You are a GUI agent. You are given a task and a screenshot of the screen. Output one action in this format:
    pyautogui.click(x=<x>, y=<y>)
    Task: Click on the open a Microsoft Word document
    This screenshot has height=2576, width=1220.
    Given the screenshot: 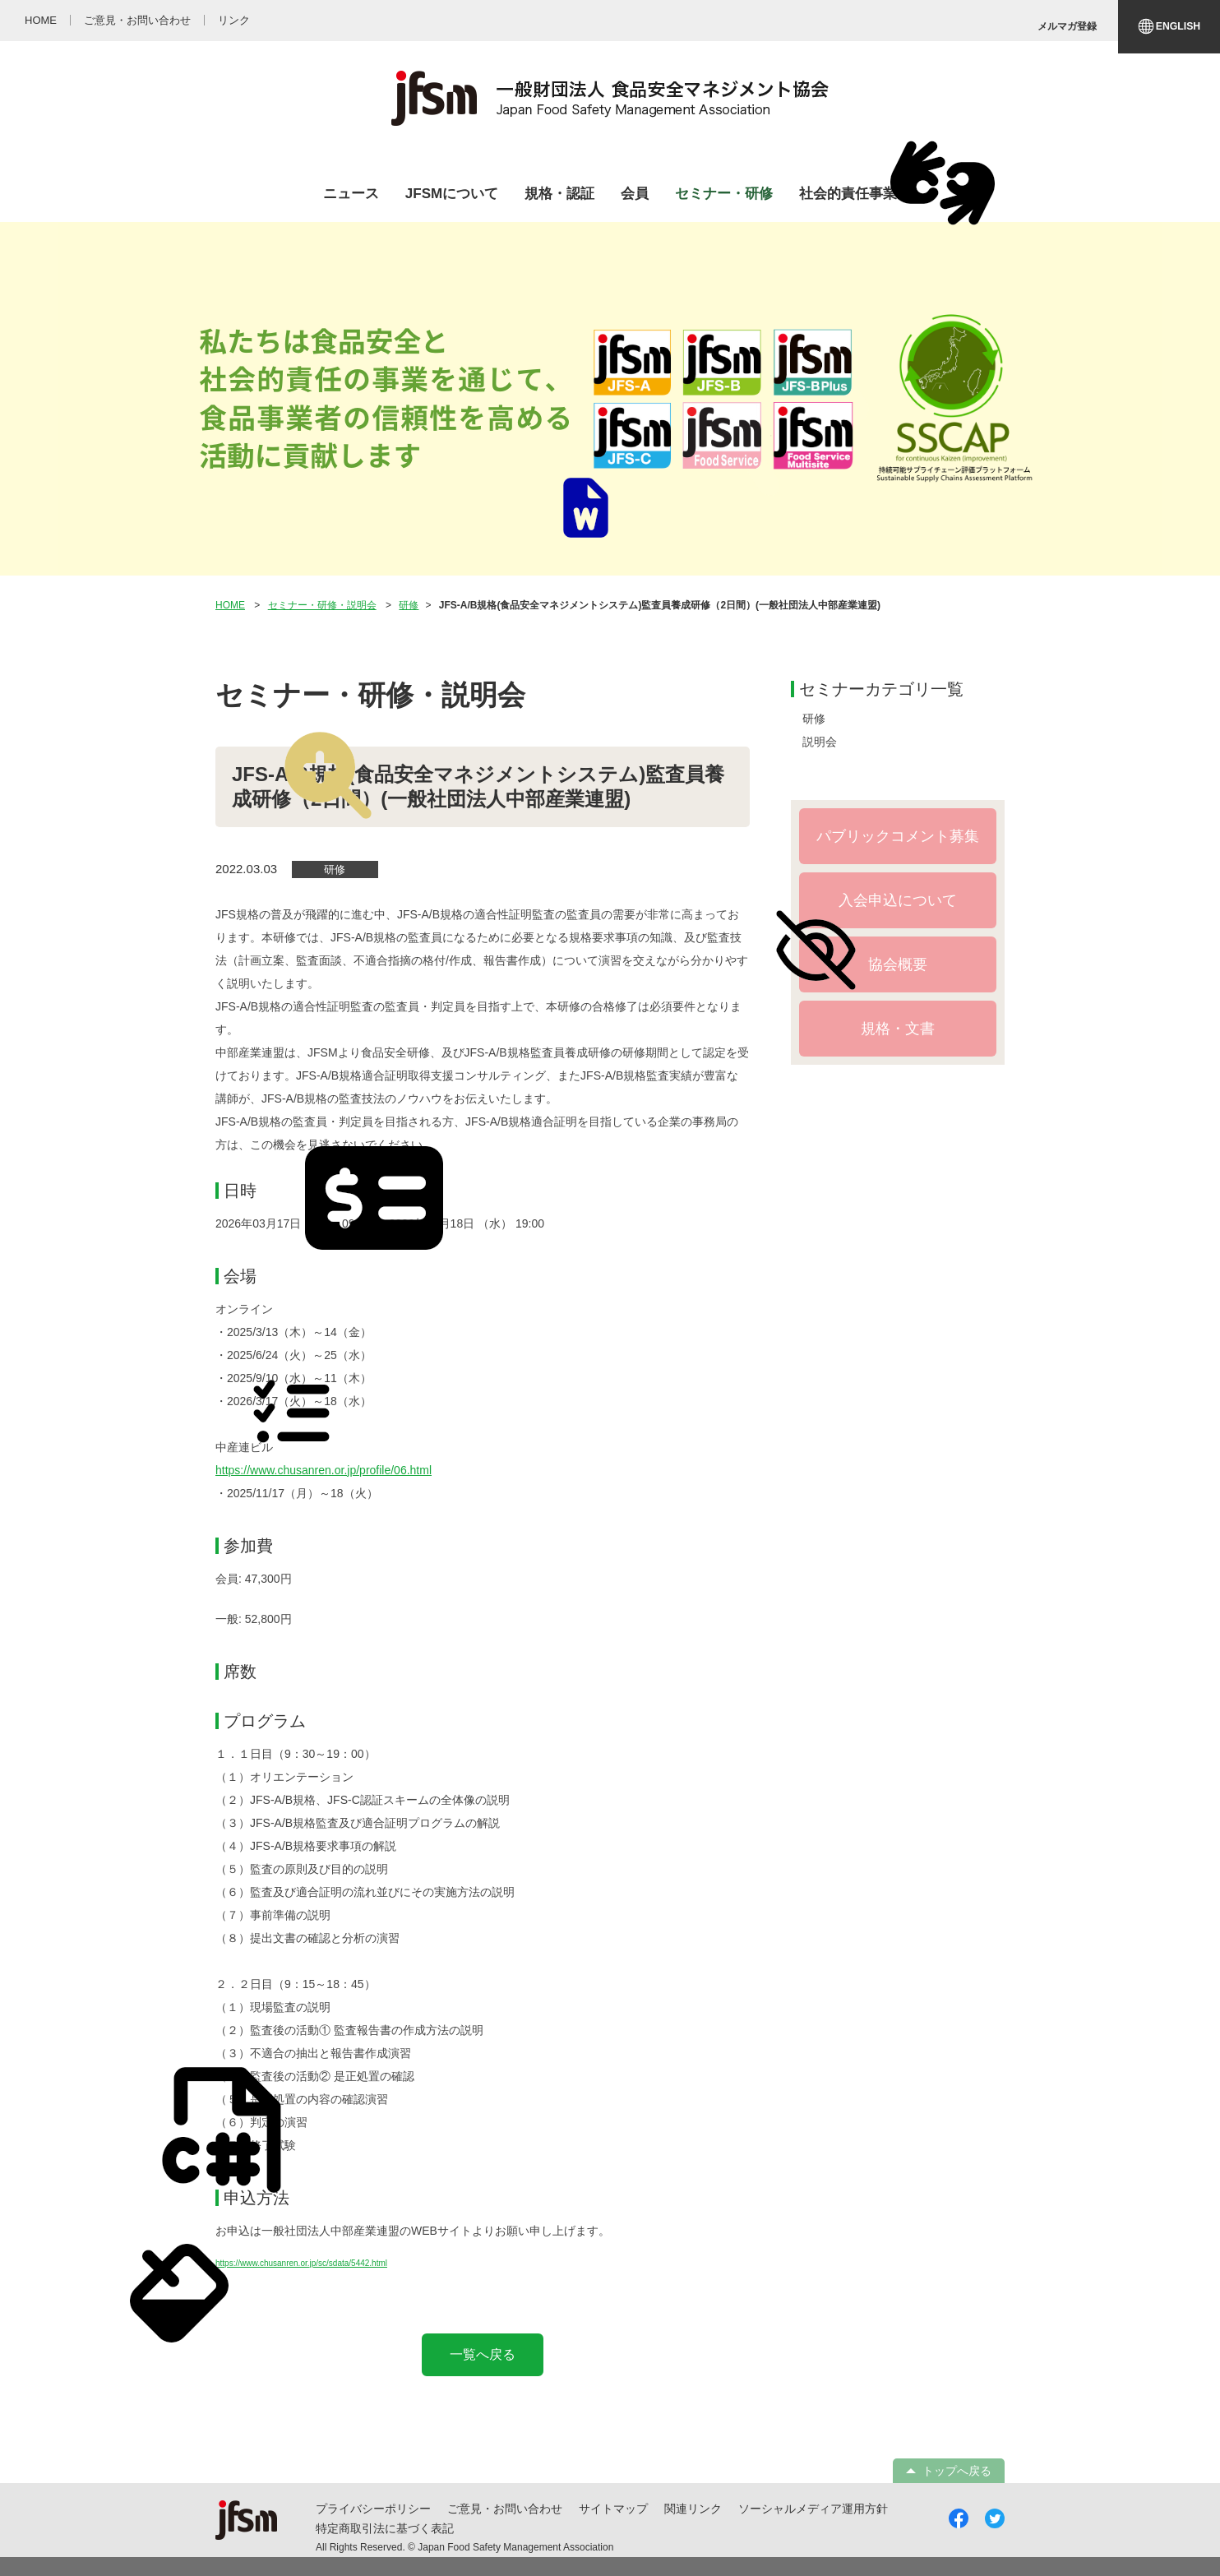 What is the action you would take?
    pyautogui.click(x=585, y=507)
    